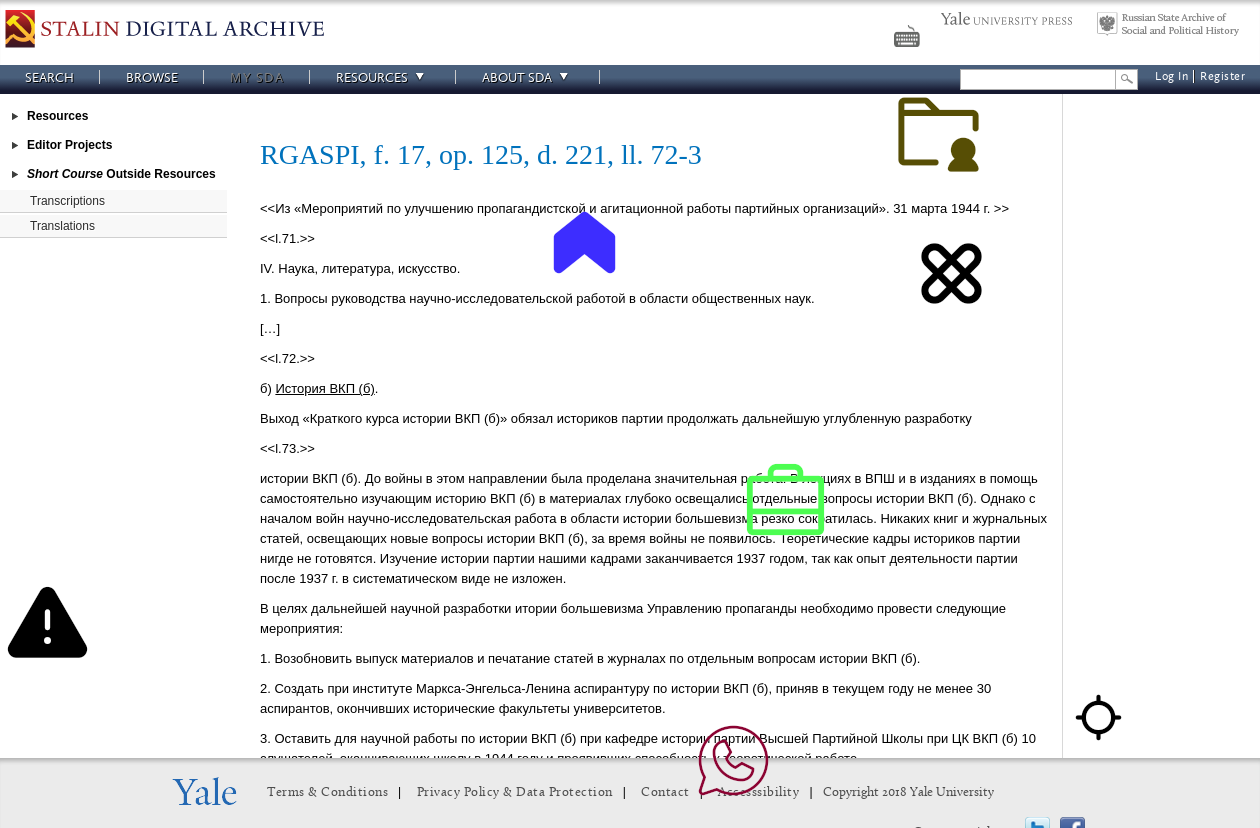 Image resolution: width=1260 pixels, height=828 pixels. I want to click on upvote or promote content, so click(584, 242).